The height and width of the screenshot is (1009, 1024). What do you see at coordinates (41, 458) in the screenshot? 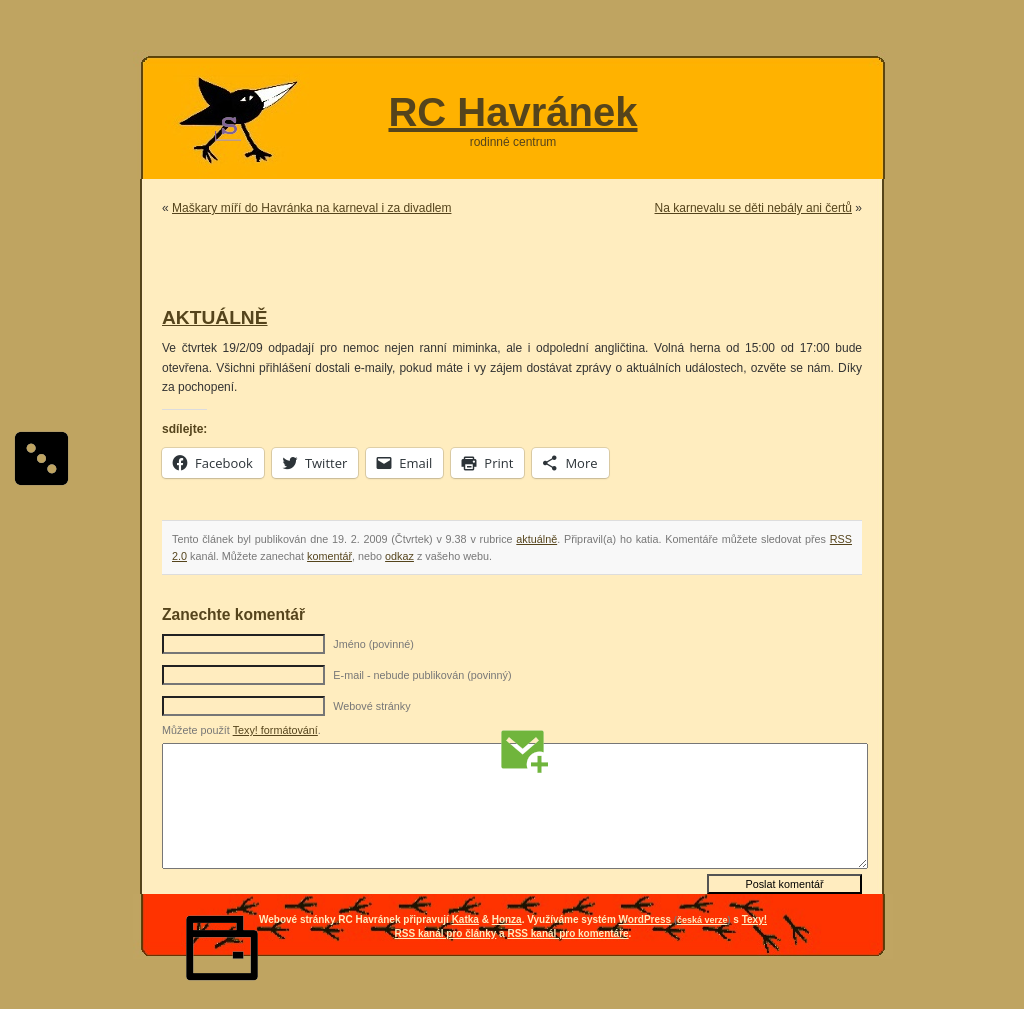
I see `roll dice or generate random result` at bounding box center [41, 458].